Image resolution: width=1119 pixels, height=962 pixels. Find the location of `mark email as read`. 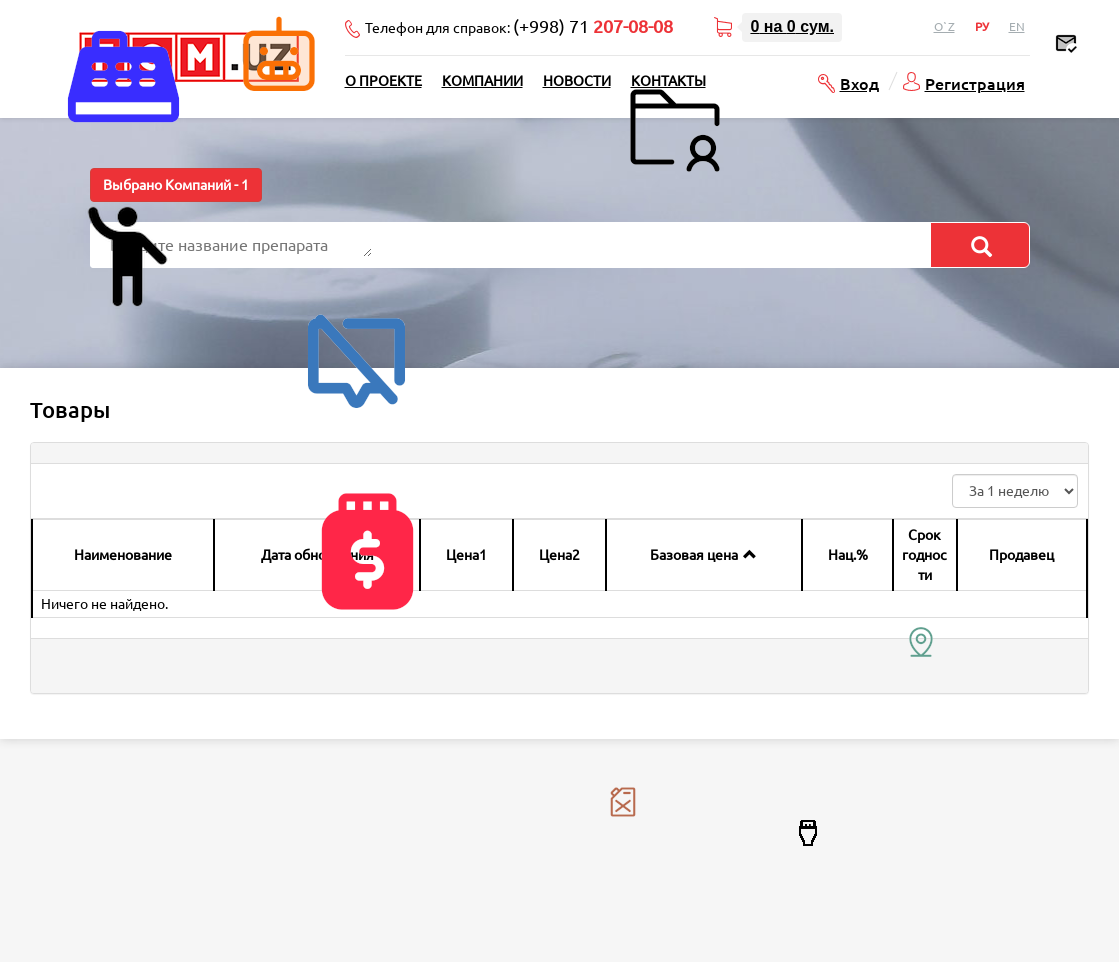

mark email as read is located at coordinates (1066, 43).